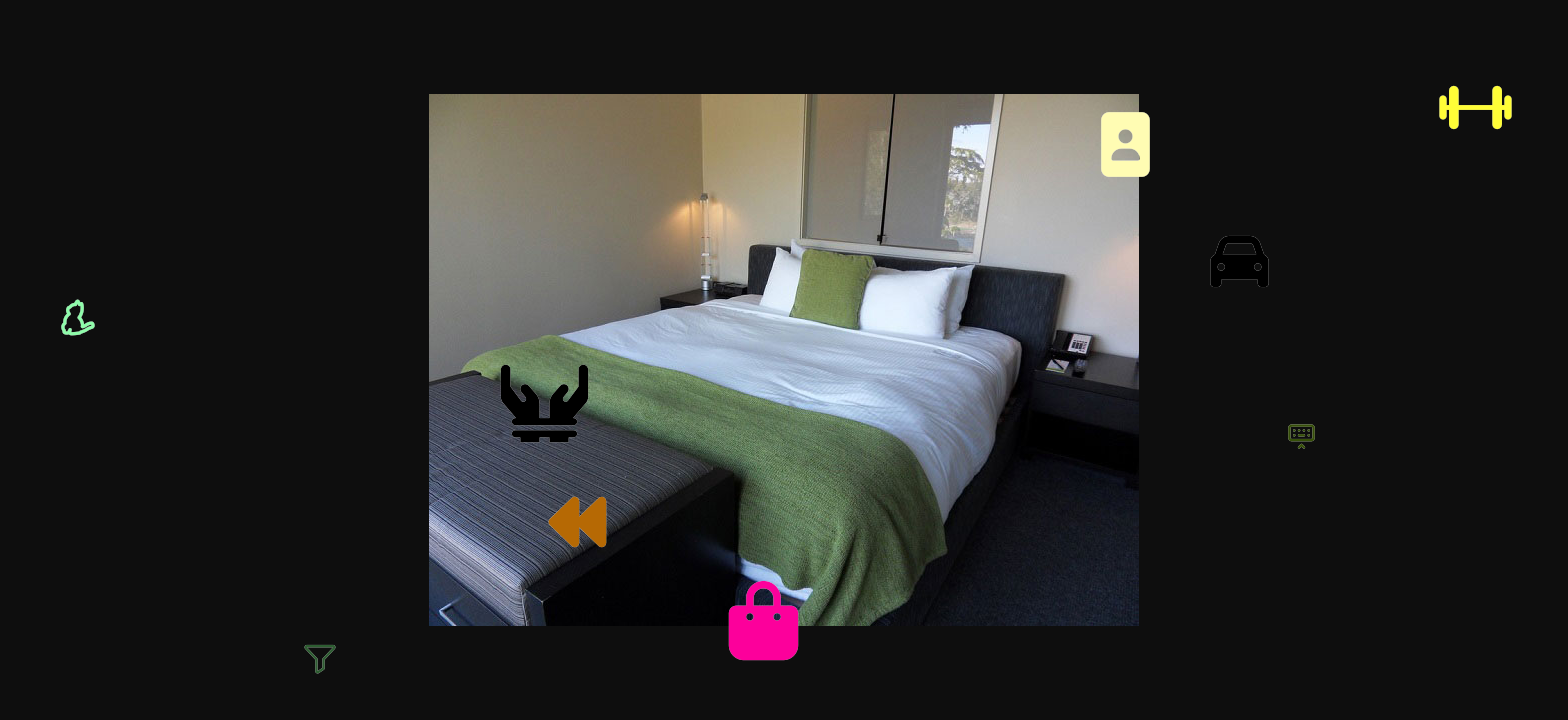 Image resolution: width=1568 pixels, height=720 pixels. I want to click on filter or sort content, so click(320, 658).